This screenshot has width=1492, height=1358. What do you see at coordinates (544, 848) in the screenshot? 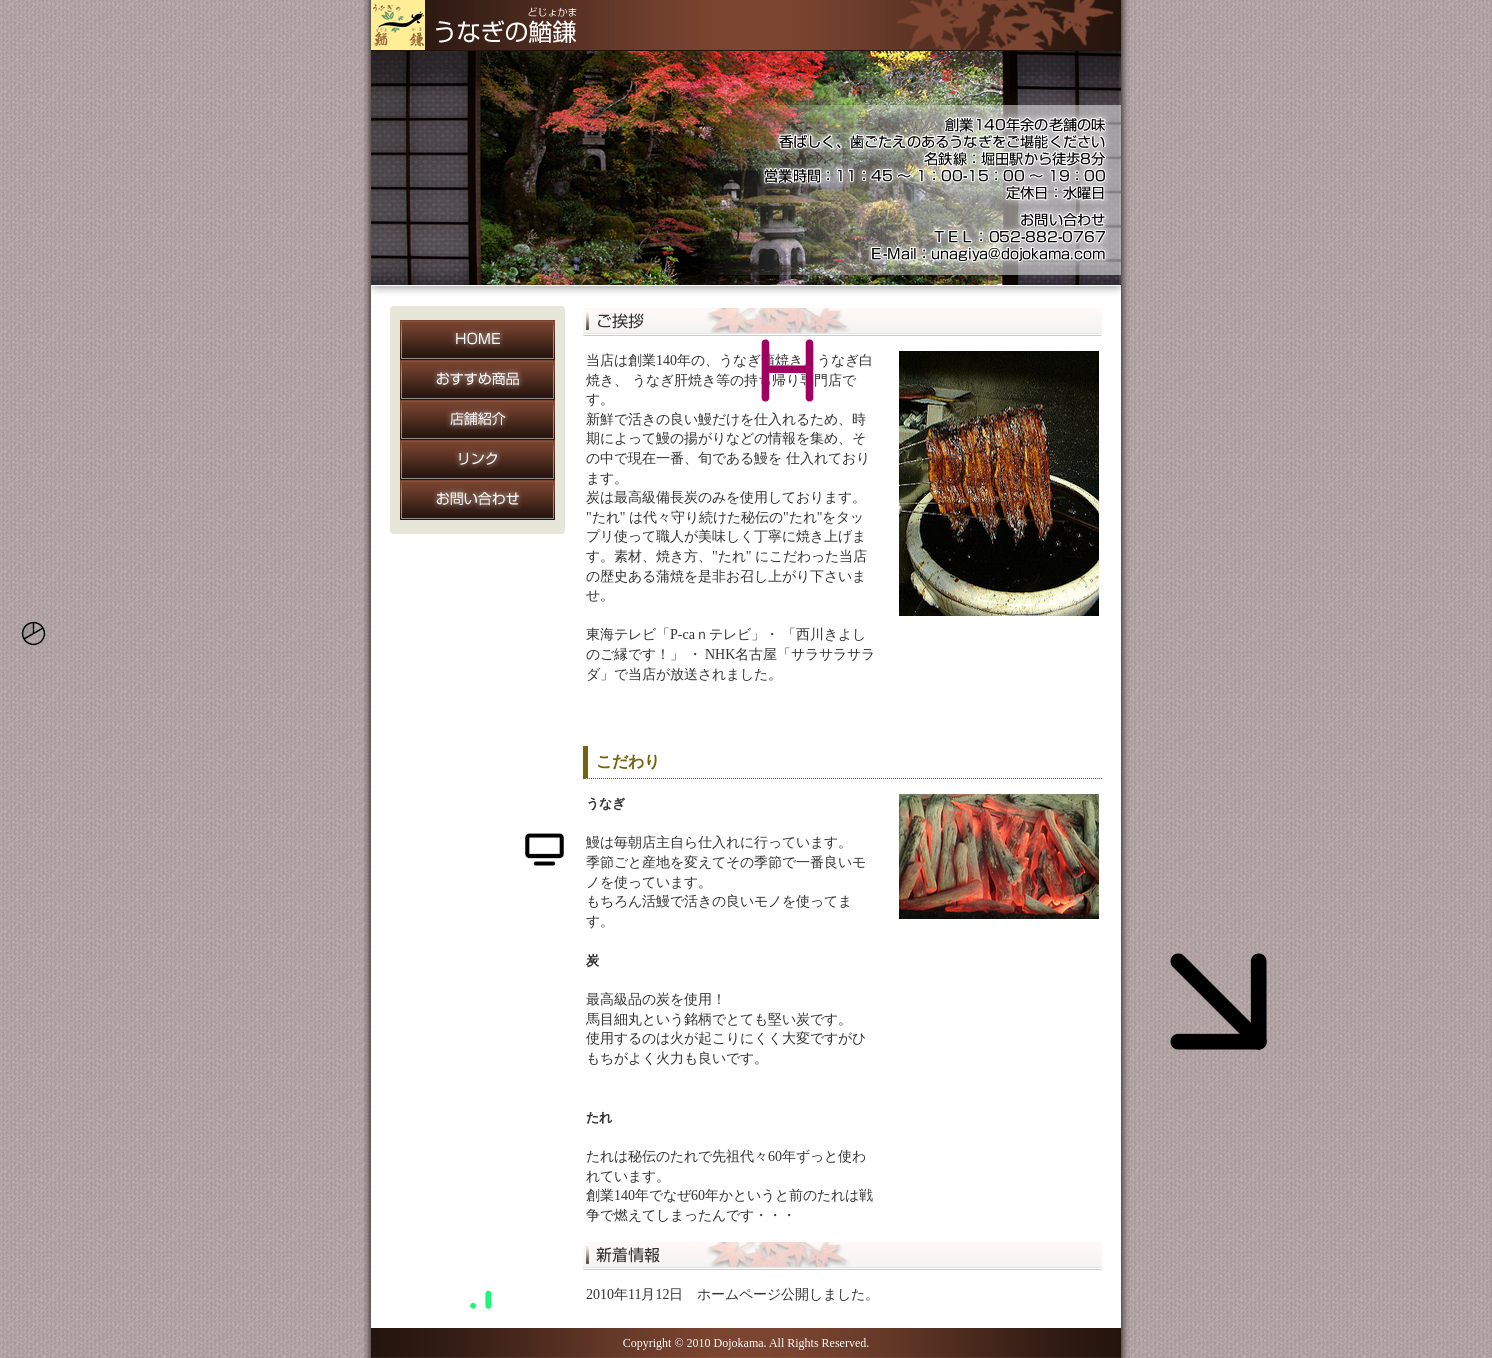
I see `access TV or video streaming` at bounding box center [544, 848].